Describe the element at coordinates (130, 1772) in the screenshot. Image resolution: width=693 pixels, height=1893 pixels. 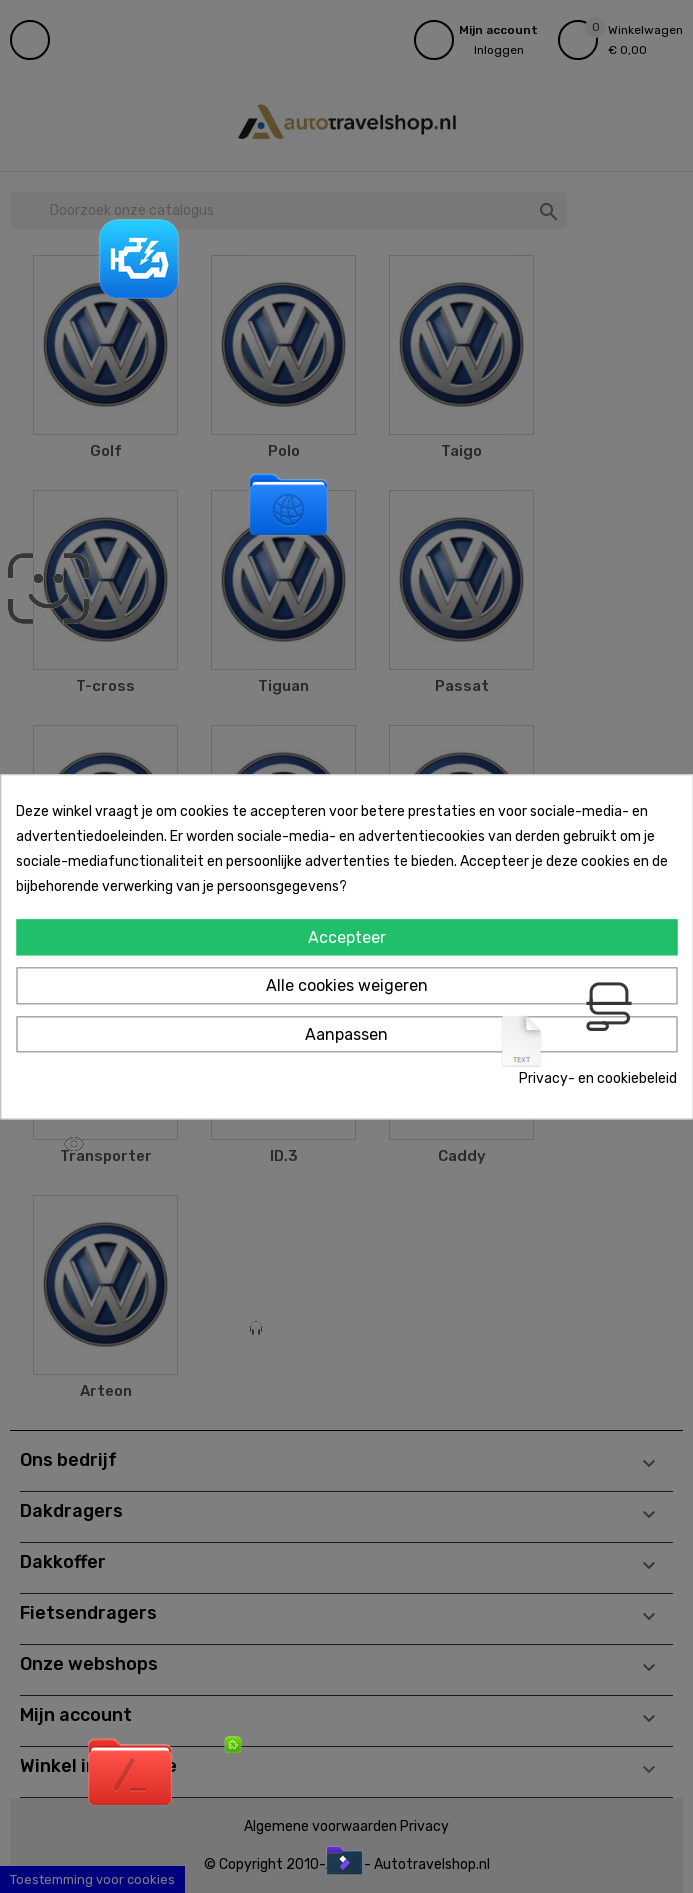
I see `access the root directory folder` at that location.